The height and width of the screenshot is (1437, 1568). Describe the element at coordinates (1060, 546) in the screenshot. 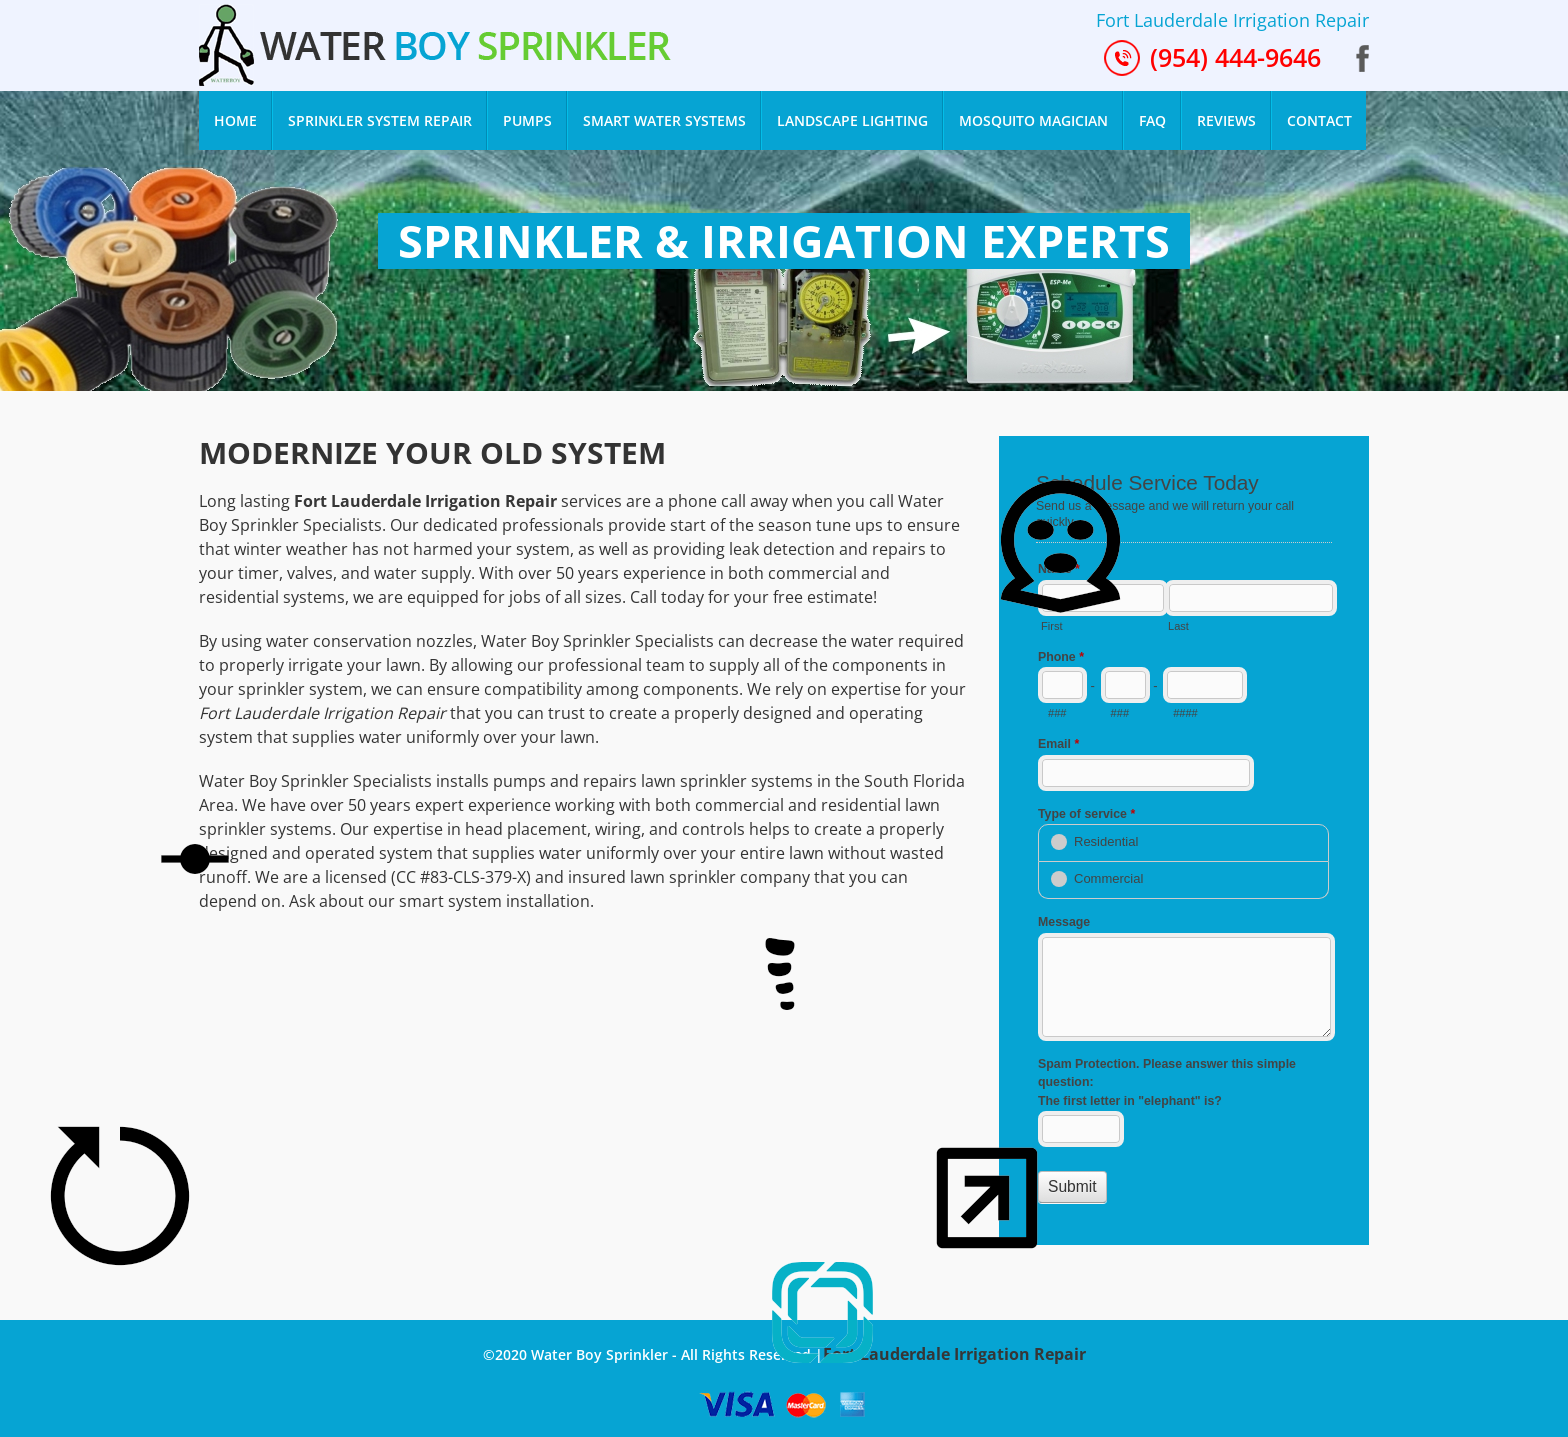

I see `indicates a criminal or suspect profile` at that location.